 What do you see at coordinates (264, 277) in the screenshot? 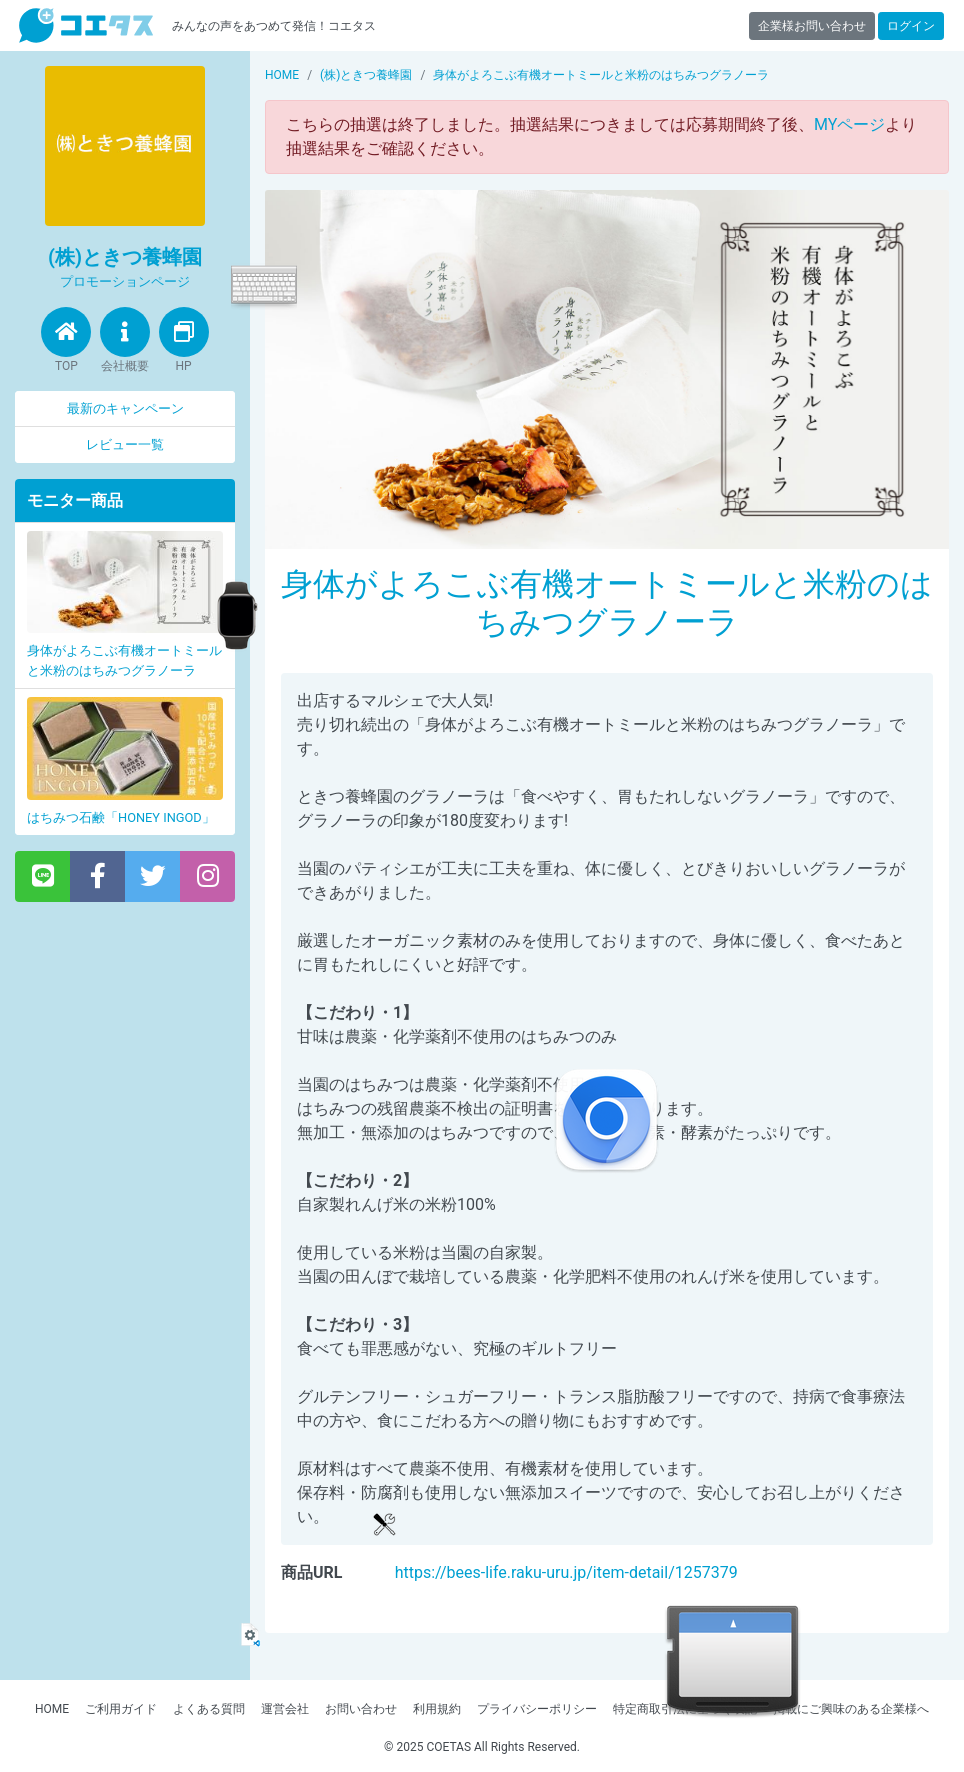
I see `bluetooth keyboard connected` at bounding box center [264, 277].